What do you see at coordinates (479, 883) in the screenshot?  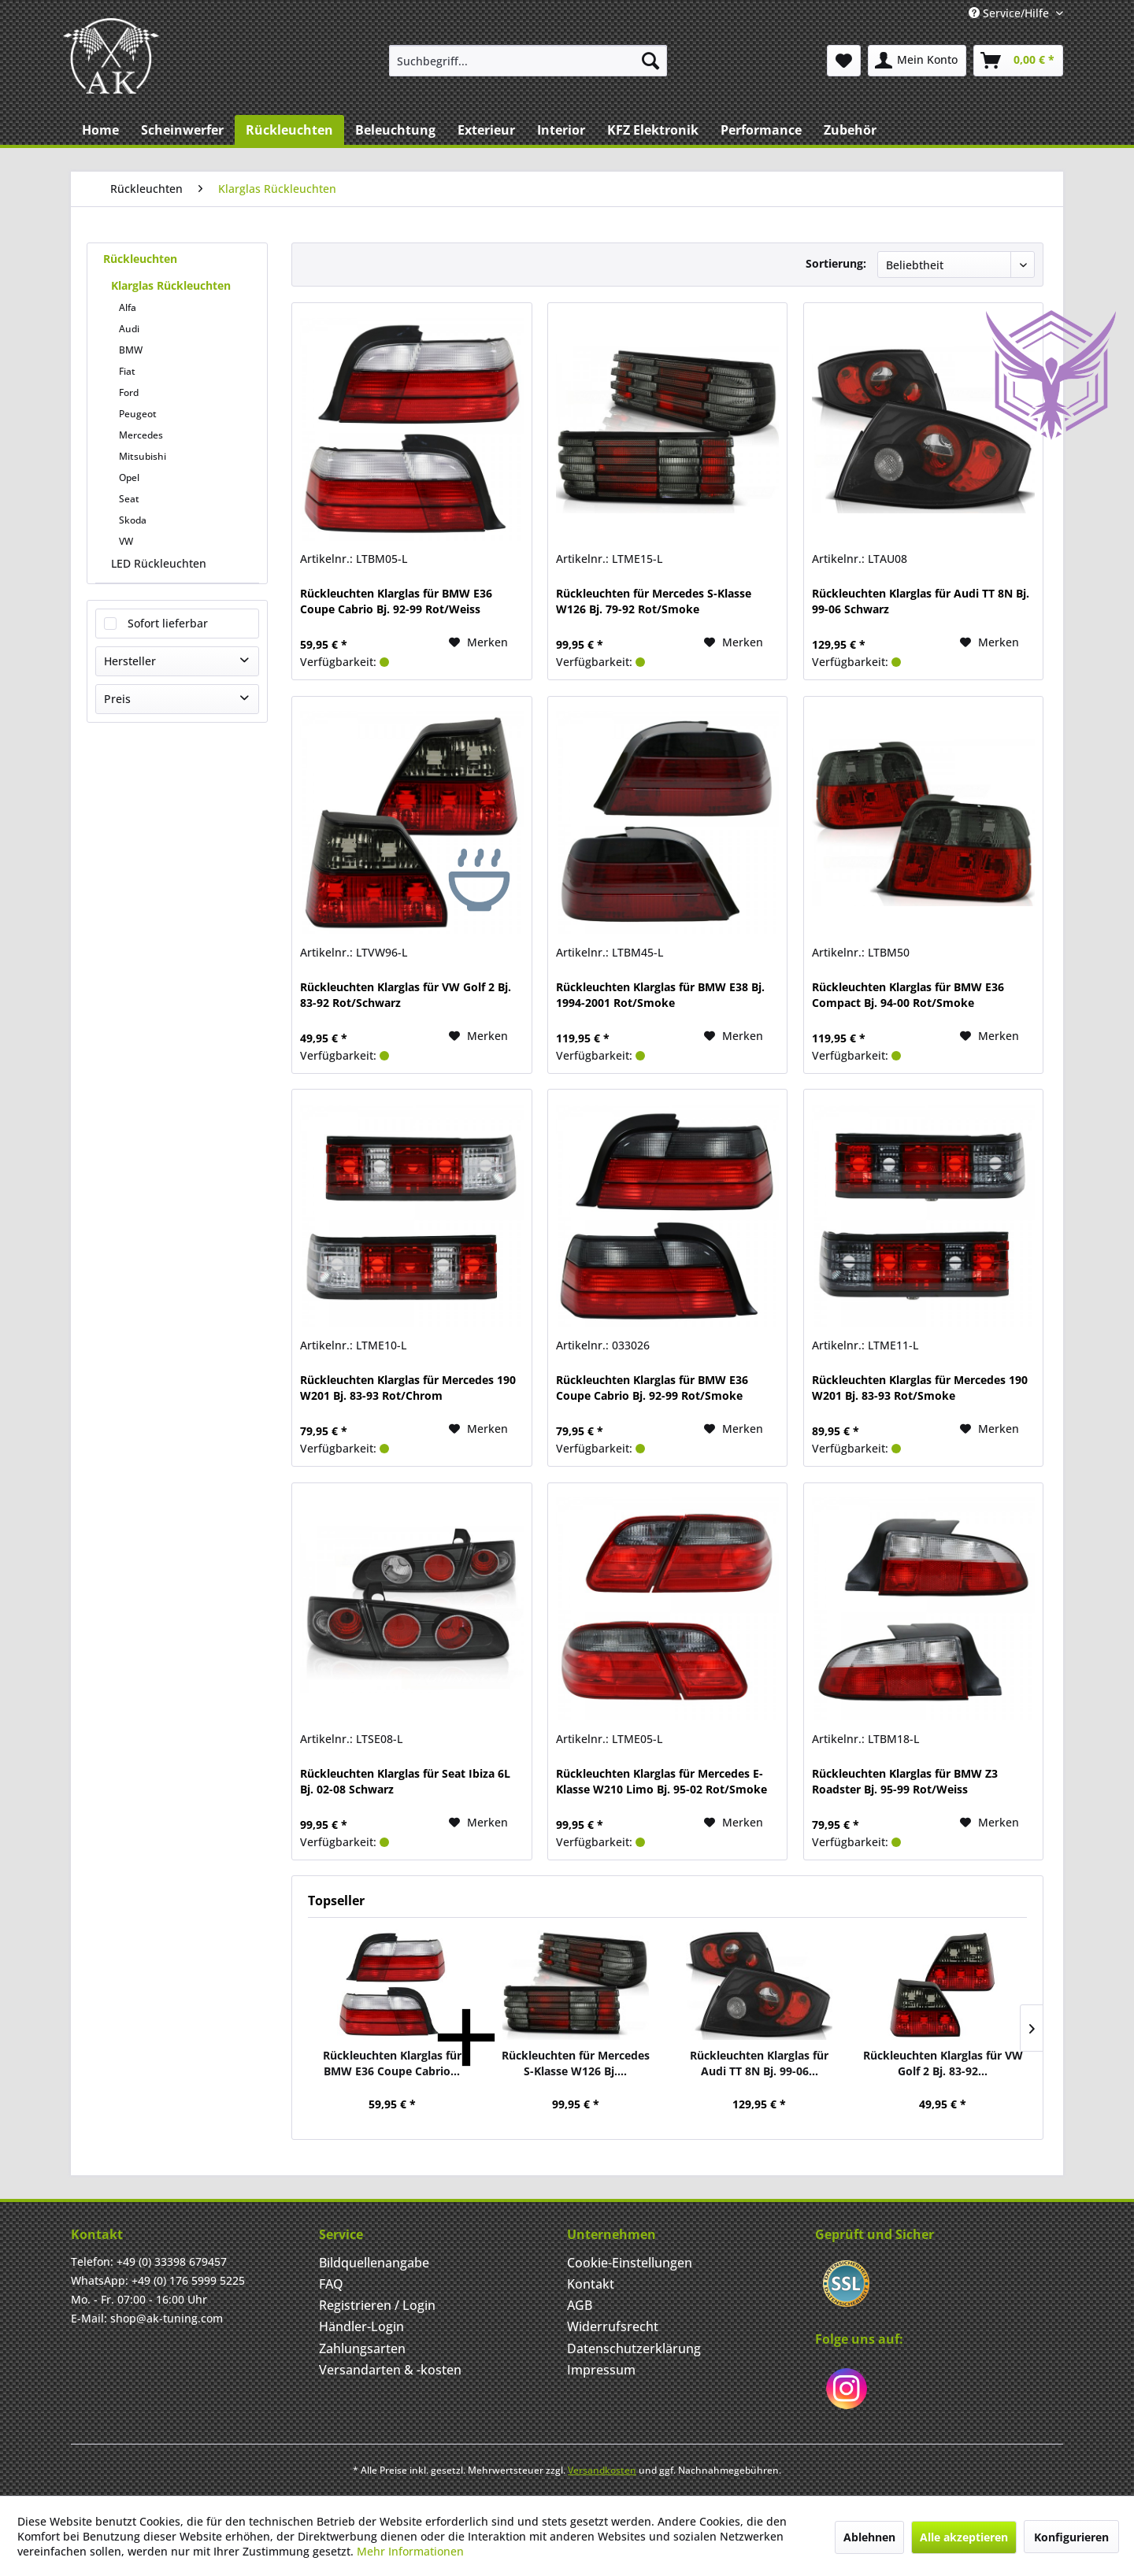 I see `view food or dining options` at bounding box center [479, 883].